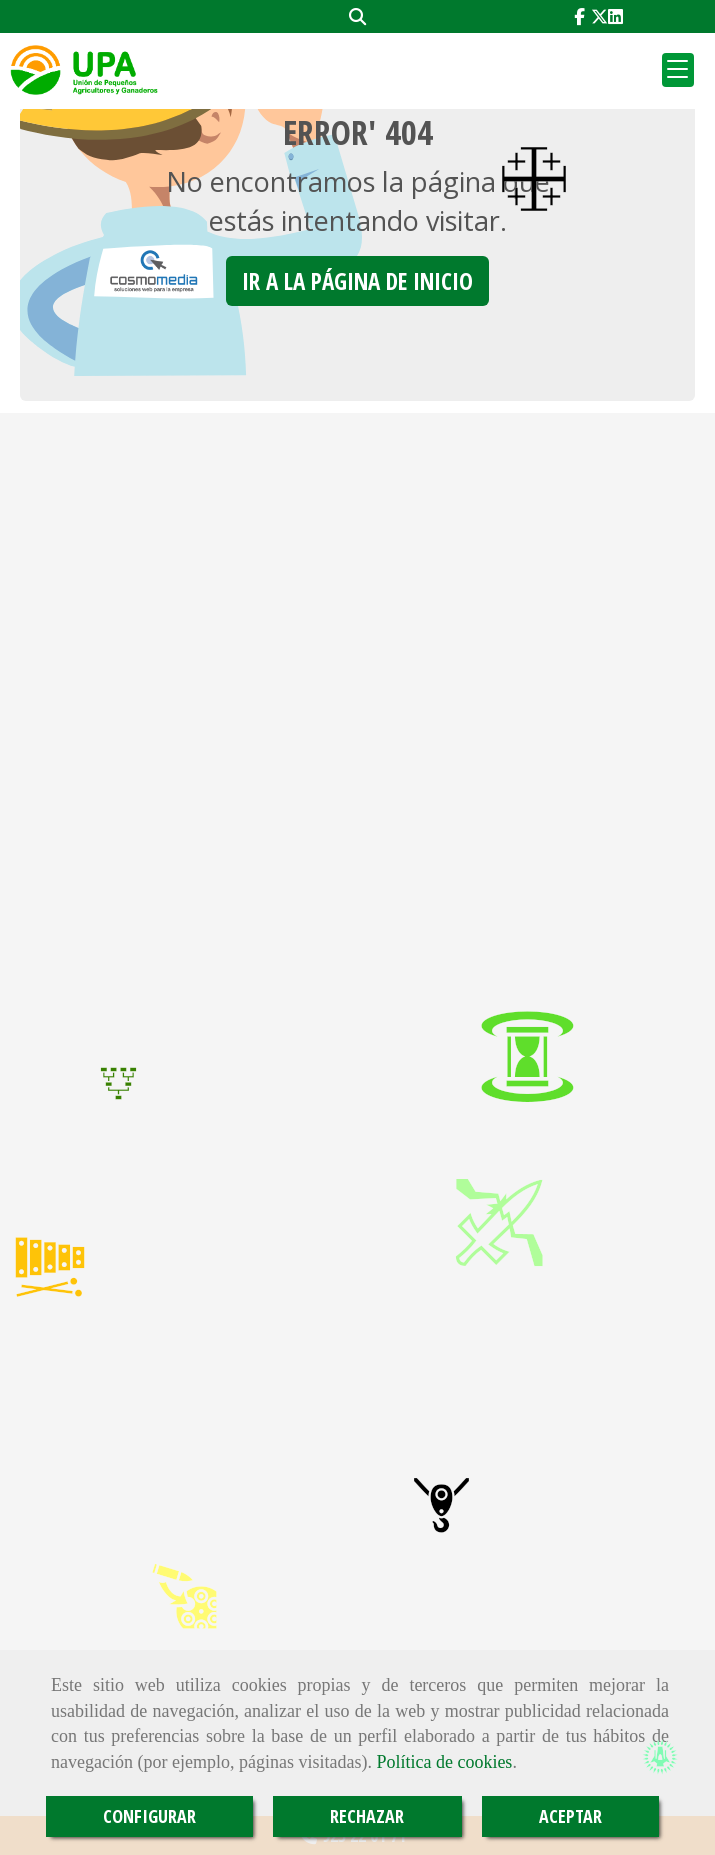  I want to click on indicates crane or lifting equipment in a game interface, so click(441, 1505).